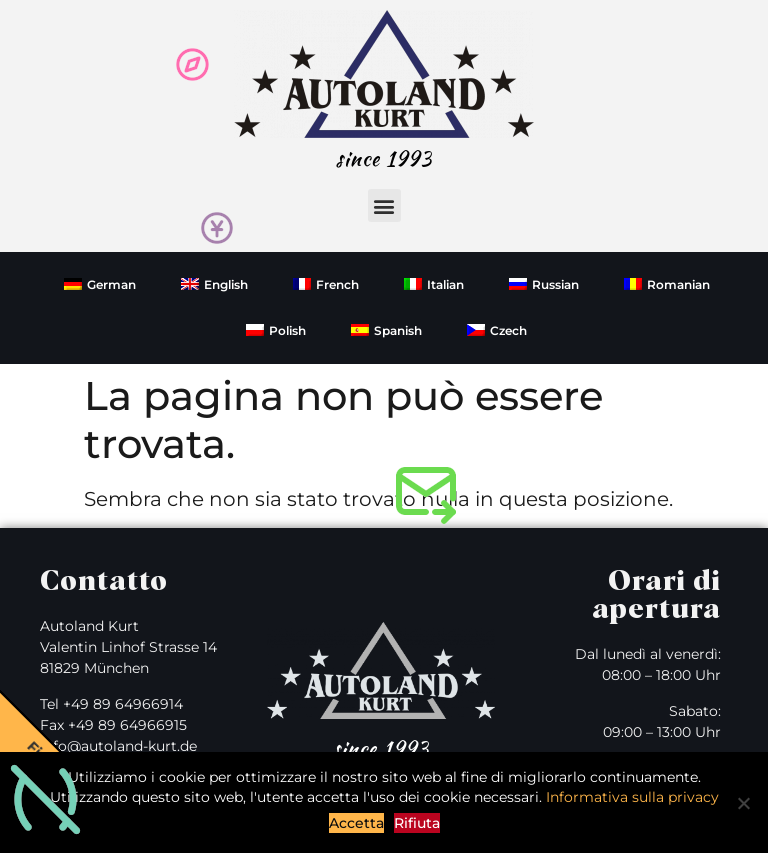 The image size is (768, 853). Describe the element at coordinates (45, 799) in the screenshot. I see `disable grouping or parentheses in formula` at that location.